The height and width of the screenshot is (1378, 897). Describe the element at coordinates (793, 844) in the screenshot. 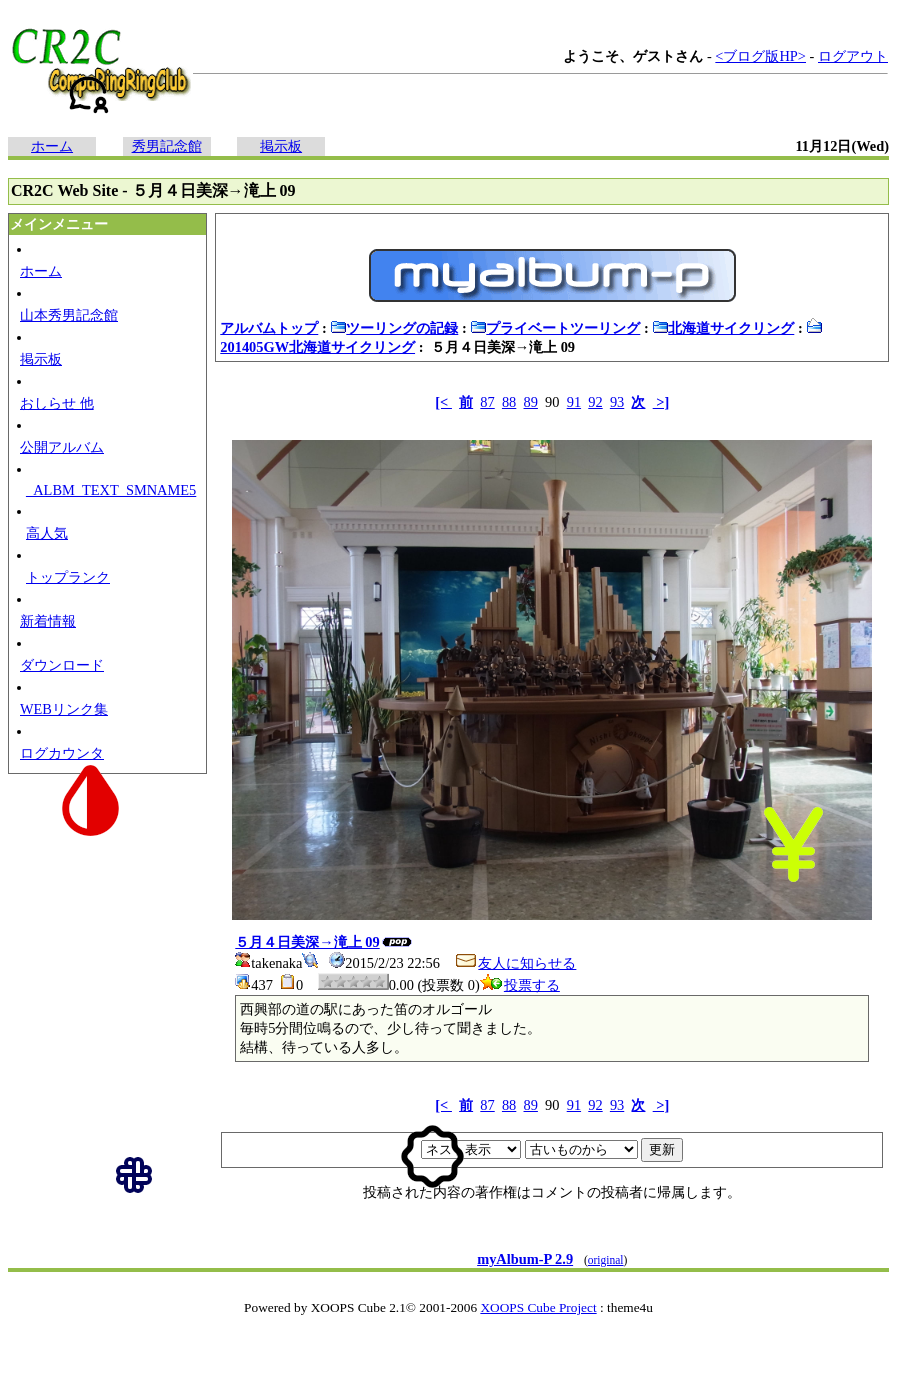

I see `select Japanese yen as currency` at that location.